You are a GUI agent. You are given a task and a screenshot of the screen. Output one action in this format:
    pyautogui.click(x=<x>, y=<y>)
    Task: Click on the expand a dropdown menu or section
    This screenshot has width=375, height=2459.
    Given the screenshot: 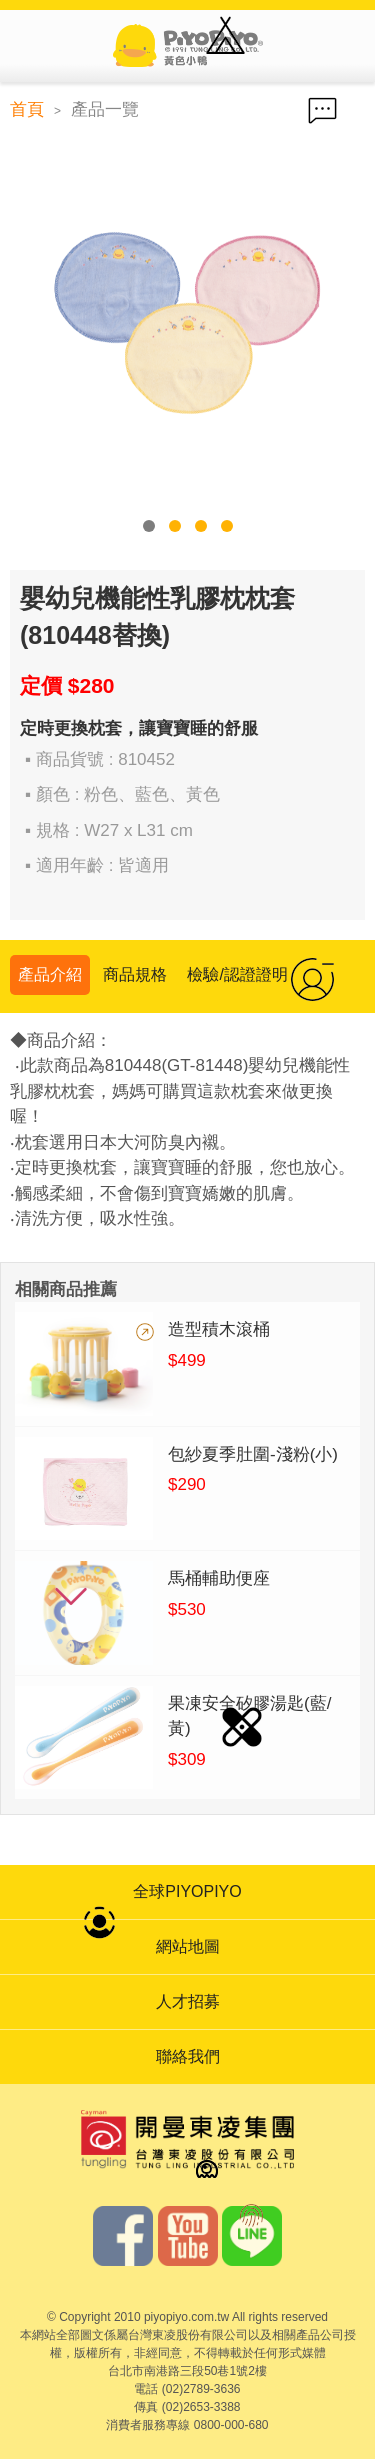 What is the action you would take?
    pyautogui.click(x=71, y=1595)
    